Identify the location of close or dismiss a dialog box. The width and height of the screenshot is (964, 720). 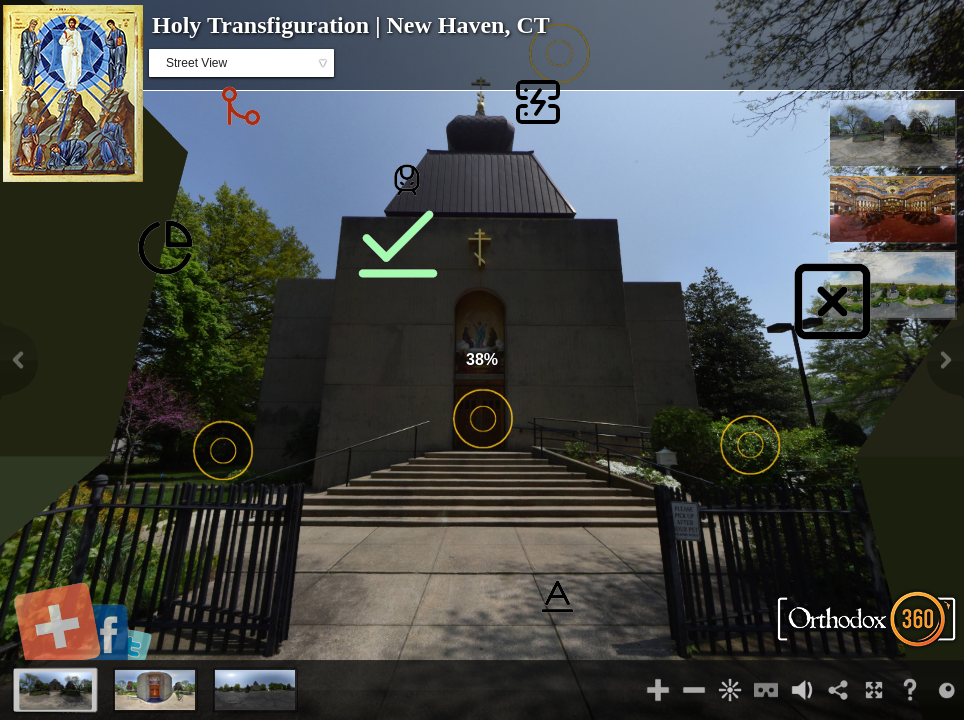
(832, 301).